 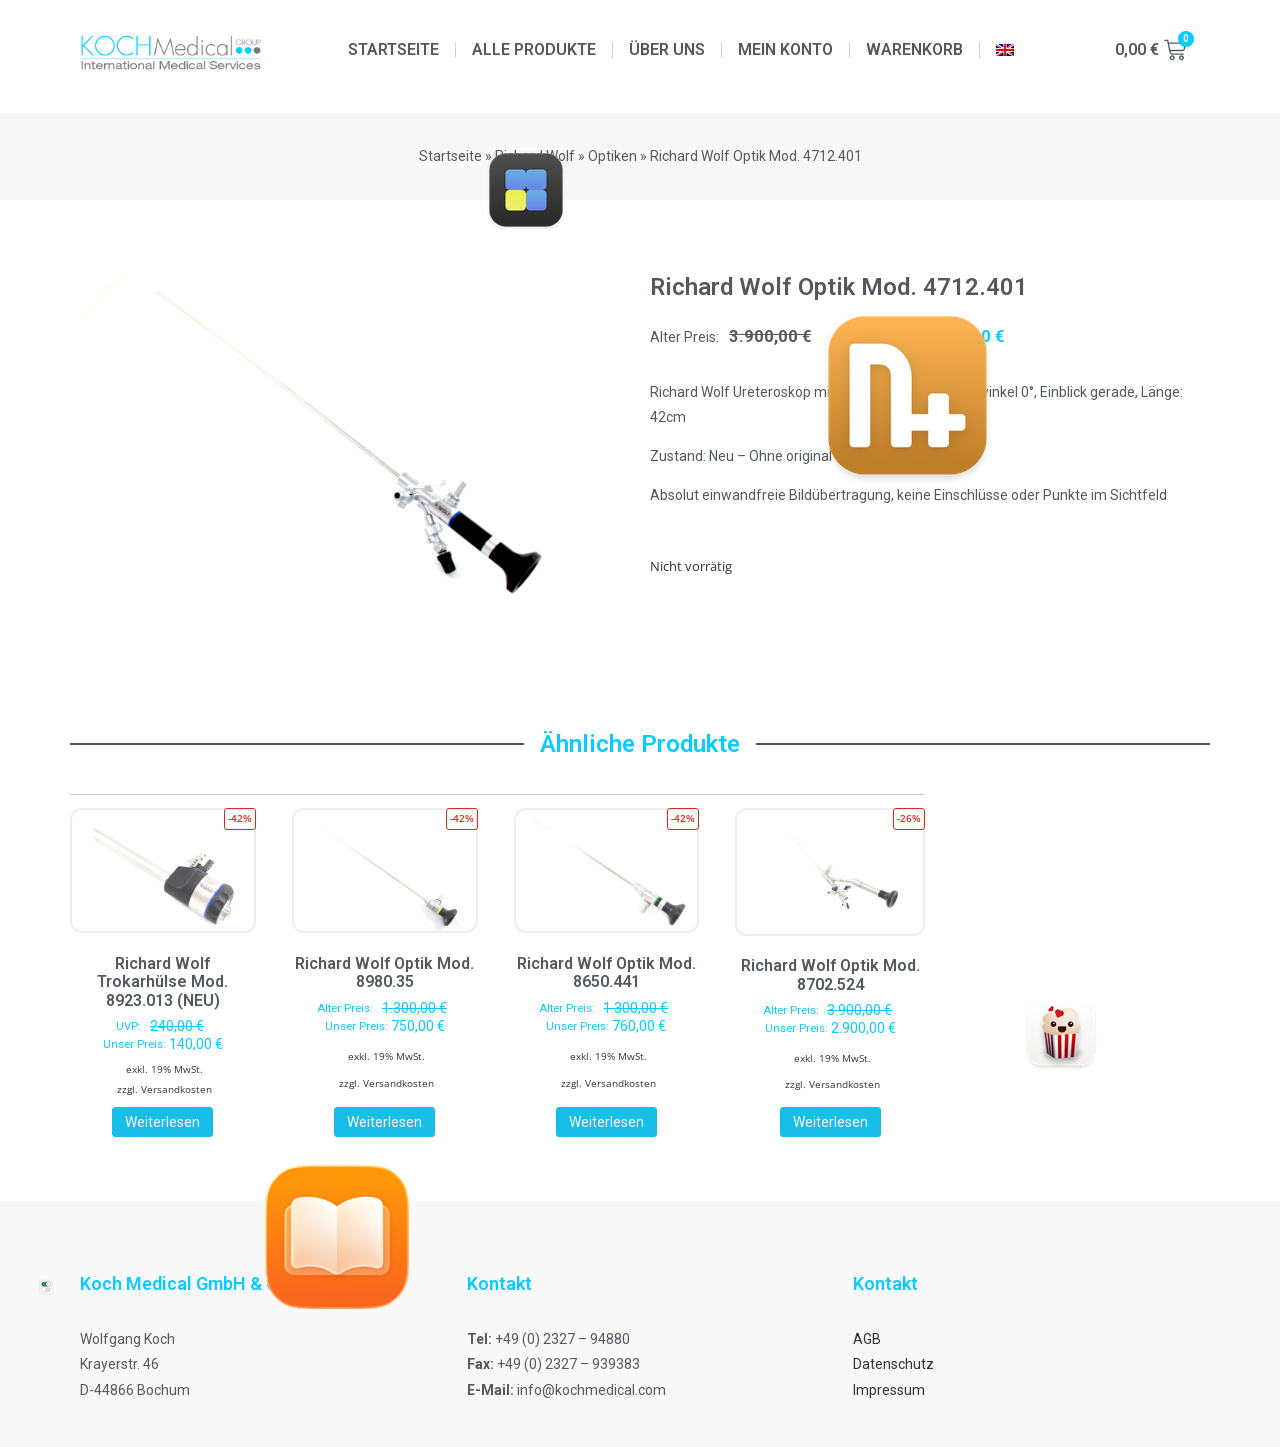 What do you see at coordinates (1061, 1032) in the screenshot?
I see `open popcorn time streaming app` at bounding box center [1061, 1032].